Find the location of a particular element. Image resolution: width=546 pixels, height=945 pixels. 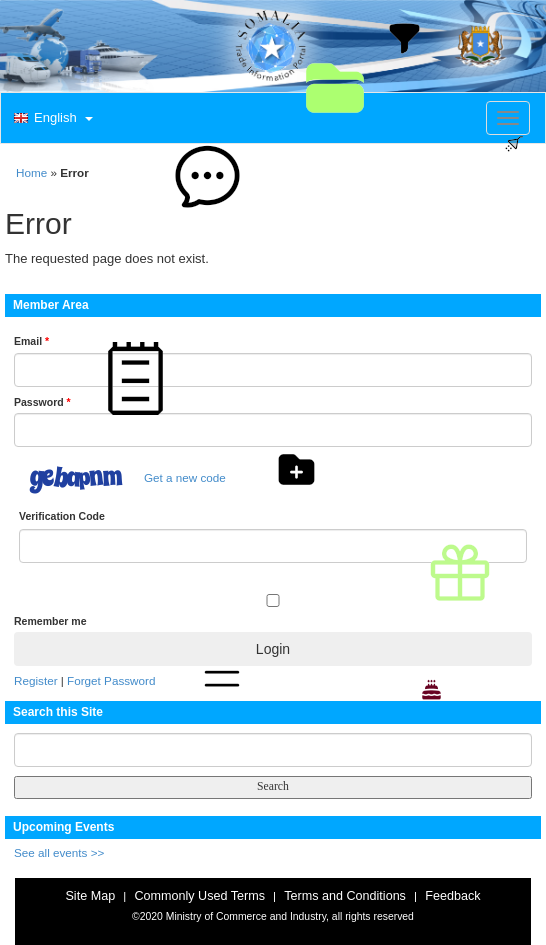

create a new folder is located at coordinates (296, 469).